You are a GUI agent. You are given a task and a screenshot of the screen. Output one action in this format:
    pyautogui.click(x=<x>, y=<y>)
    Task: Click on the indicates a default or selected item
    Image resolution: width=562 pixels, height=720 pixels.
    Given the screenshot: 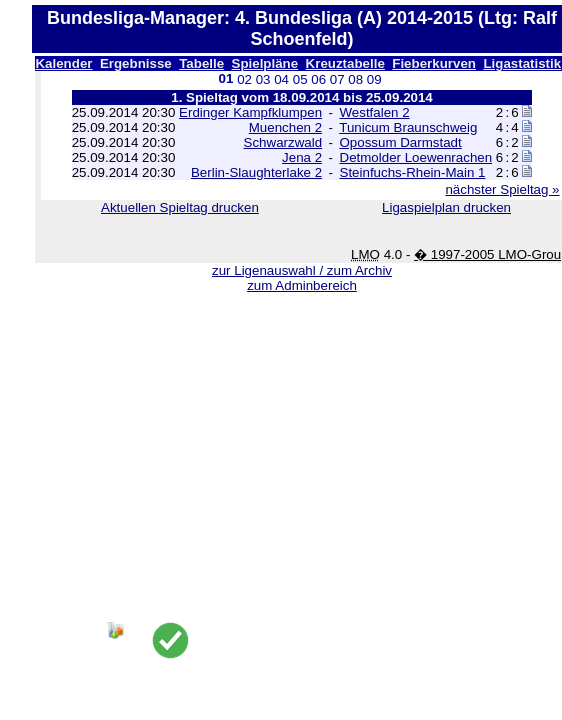 What is the action you would take?
    pyautogui.click(x=170, y=640)
    